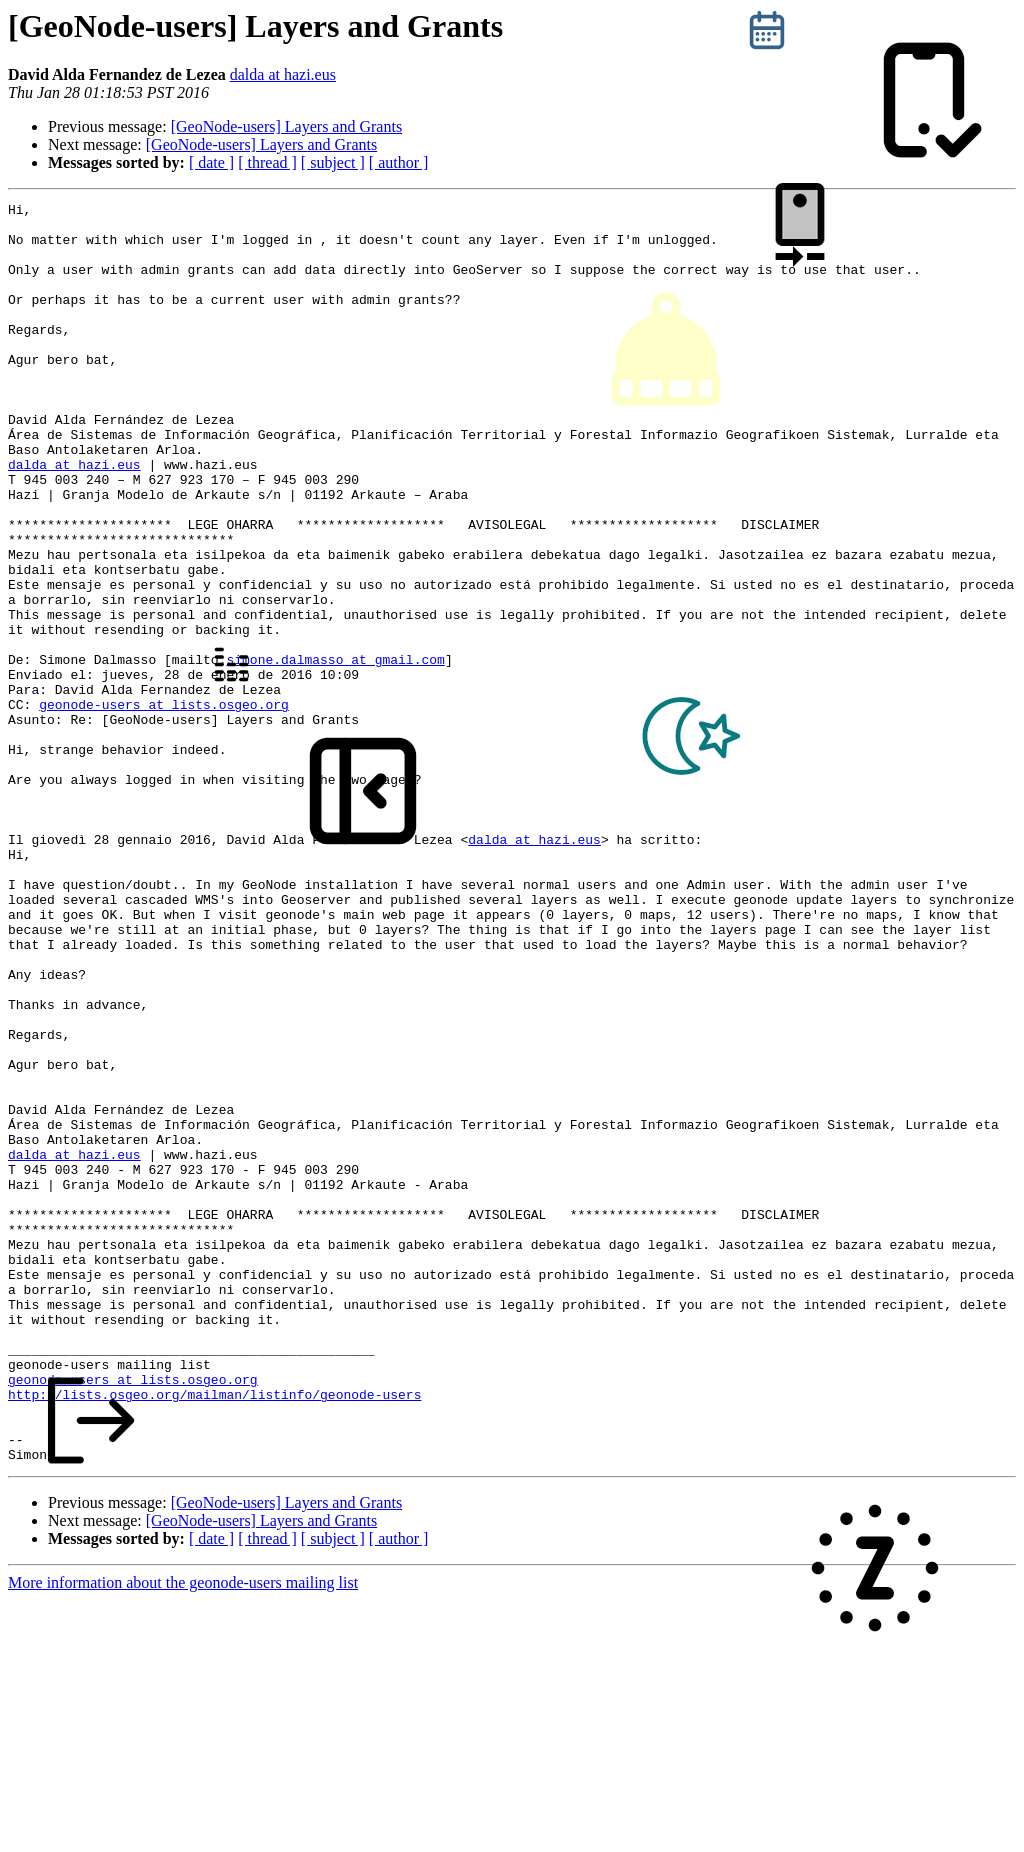 This screenshot has width=1024, height=1852. What do you see at coordinates (800, 225) in the screenshot?
I see `switch to rear camera` at bounding box center [800, 225].